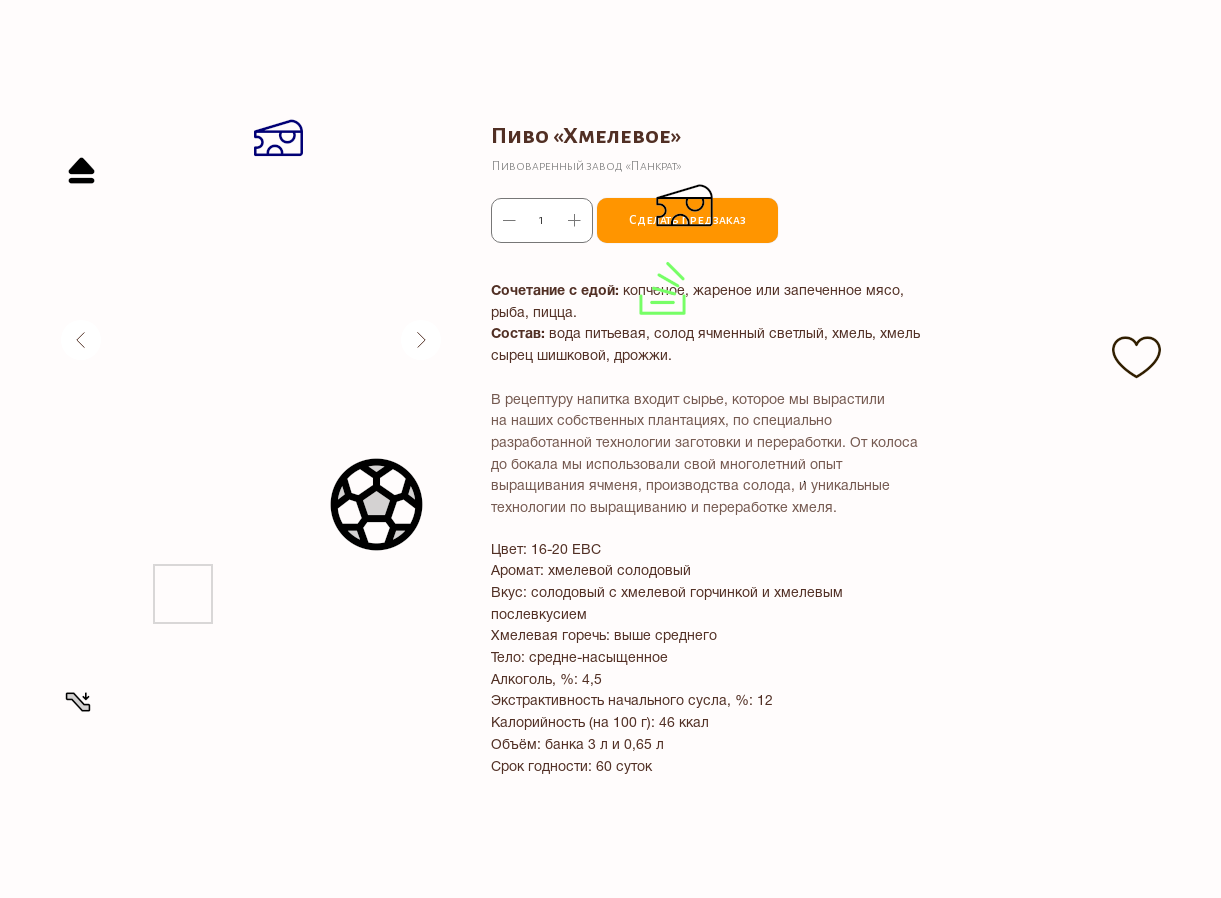 This screenshot has width=1221, height=898. Describe the element at coordinates (376, 504) in the screenshot. I see `access sports or soccer-related content` at that location.